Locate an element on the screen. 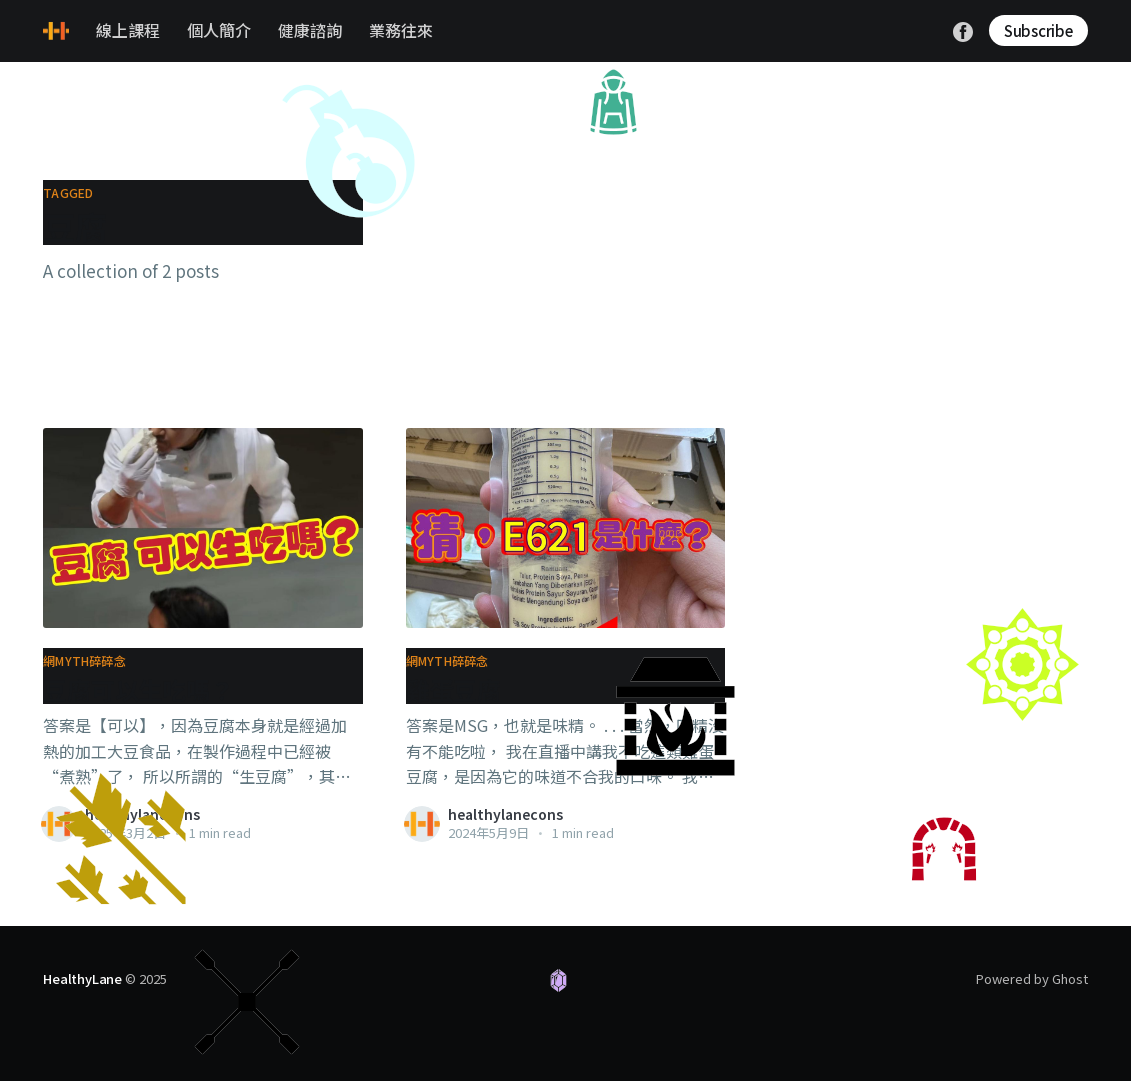 The height and width of the screenshot is (1081, 1131). access vehicle maintenance tools is located at coordinates (247, 1002).